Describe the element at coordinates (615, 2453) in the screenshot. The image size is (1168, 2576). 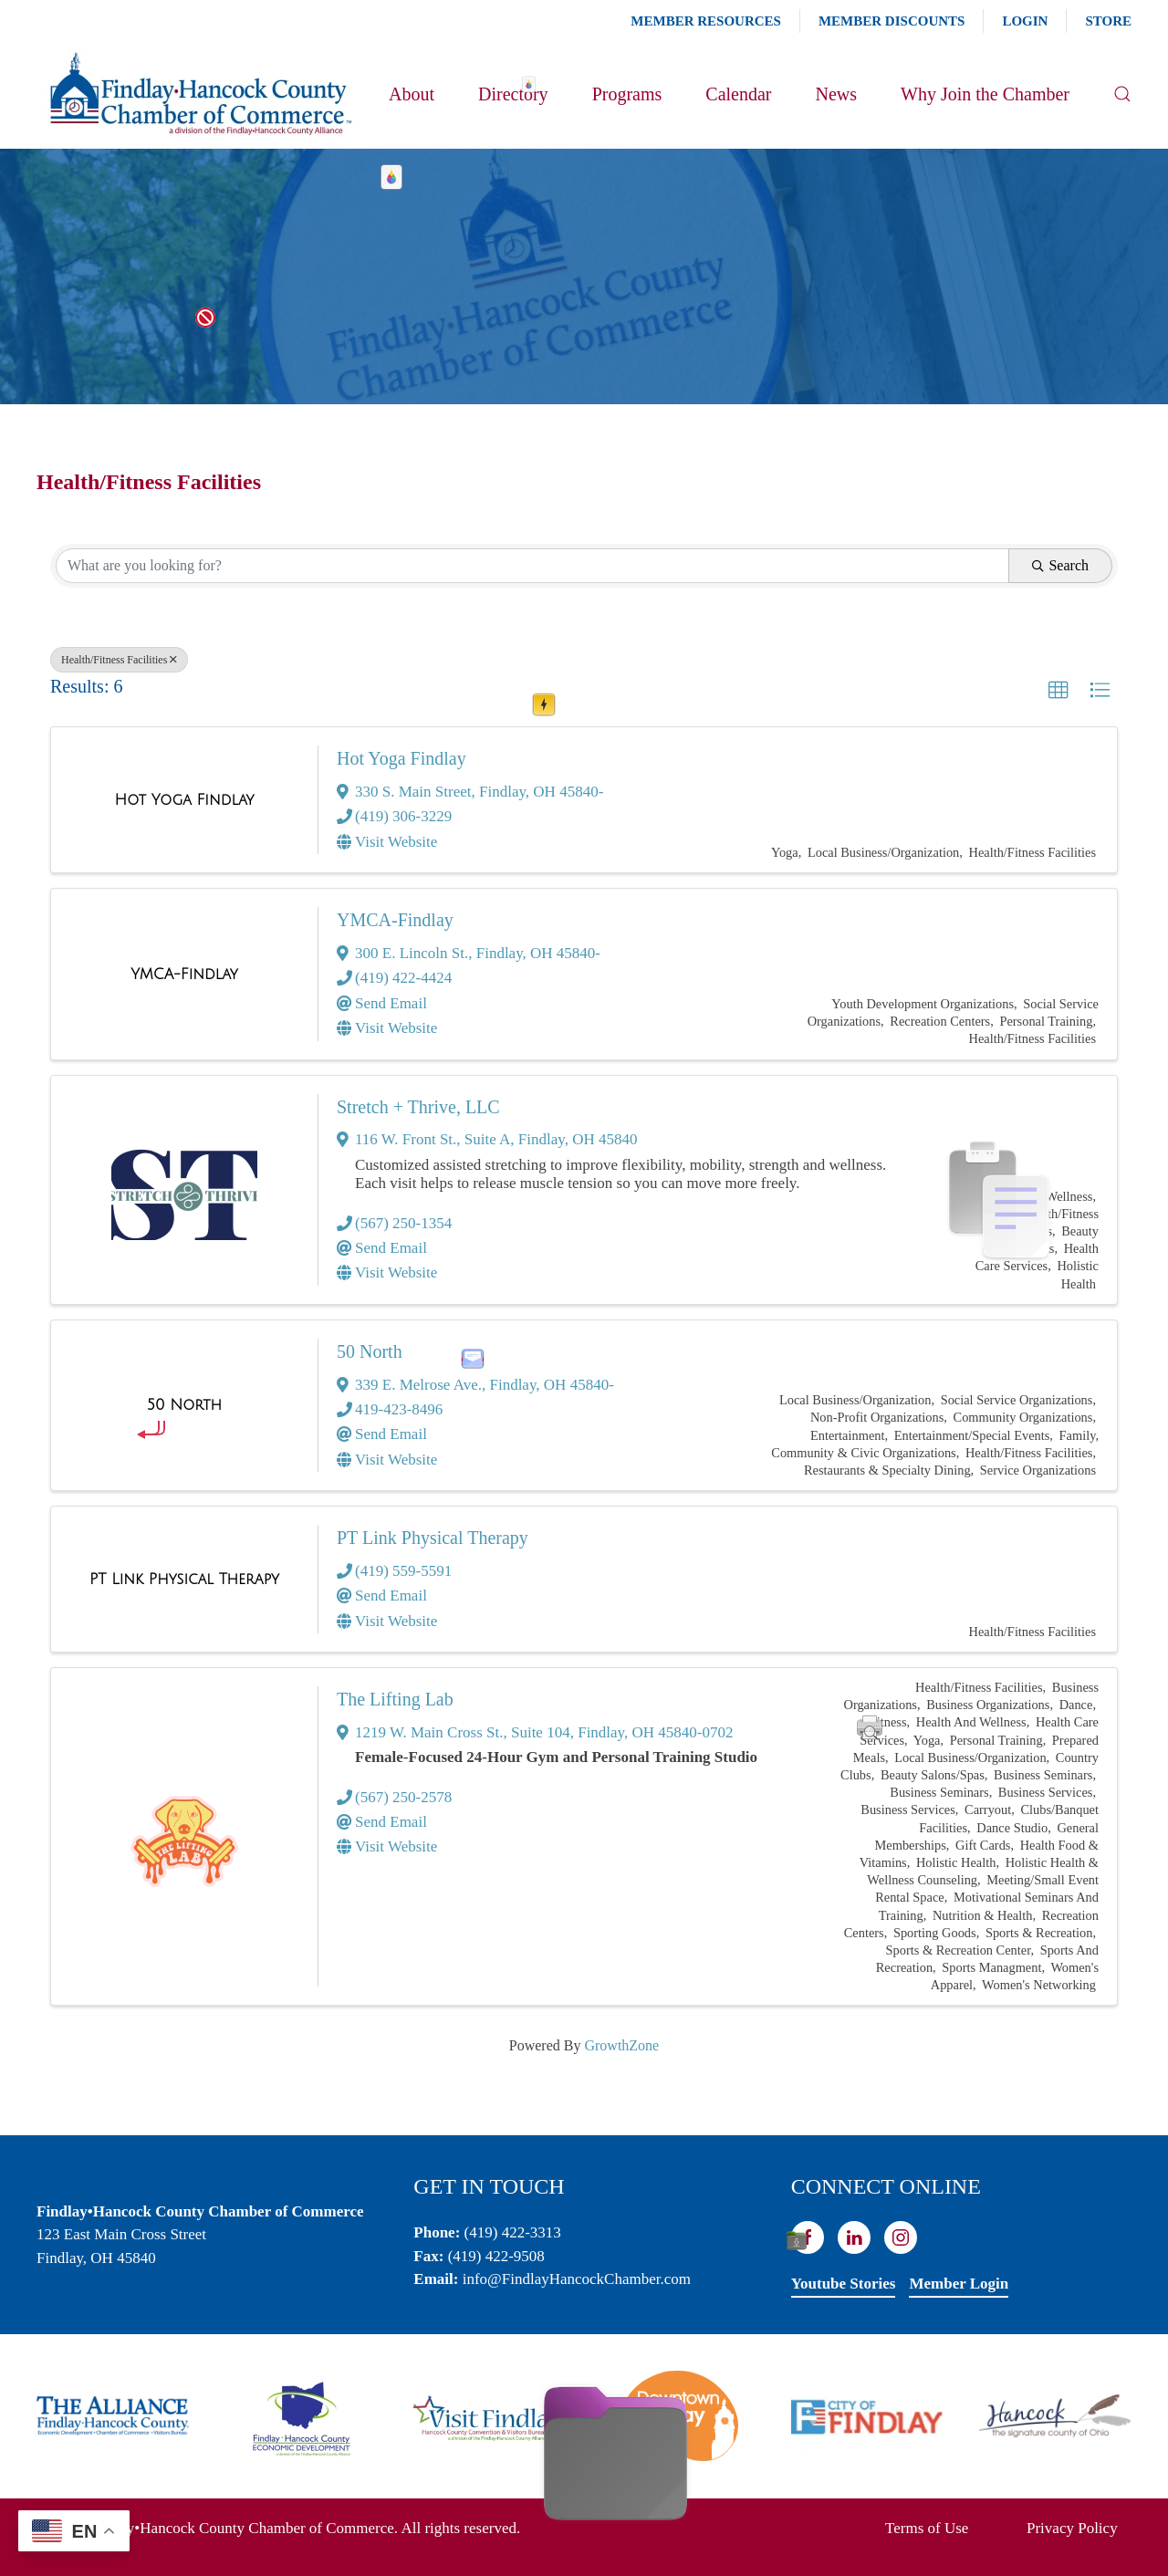
I see `open folder to view contents` at that location.